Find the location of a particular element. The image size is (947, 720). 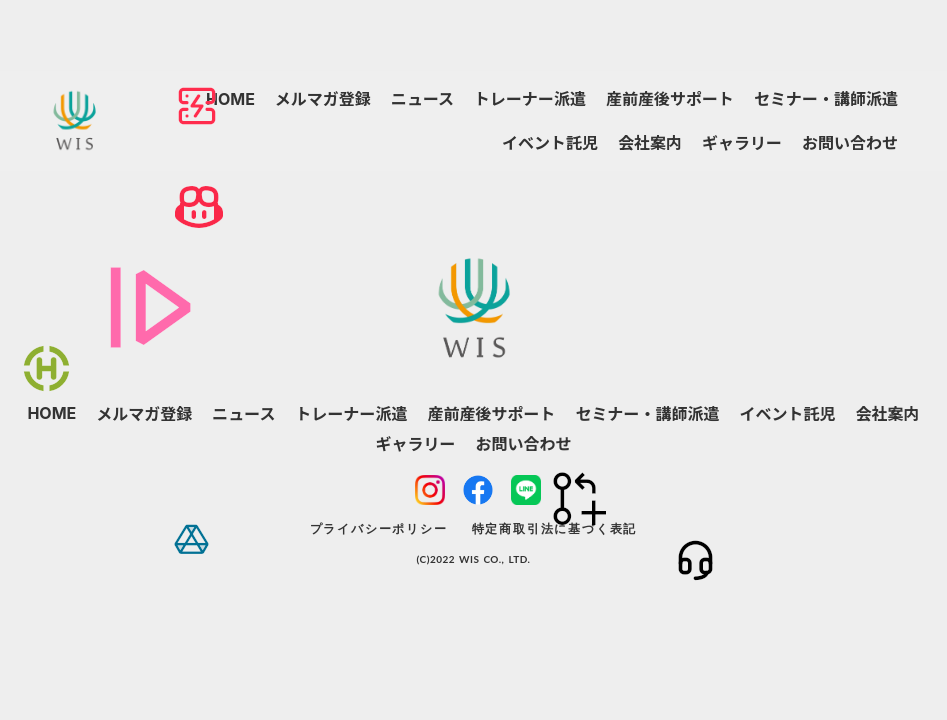

indicates a helipad or helicopter landing zone is located at coordinates (46, 368).